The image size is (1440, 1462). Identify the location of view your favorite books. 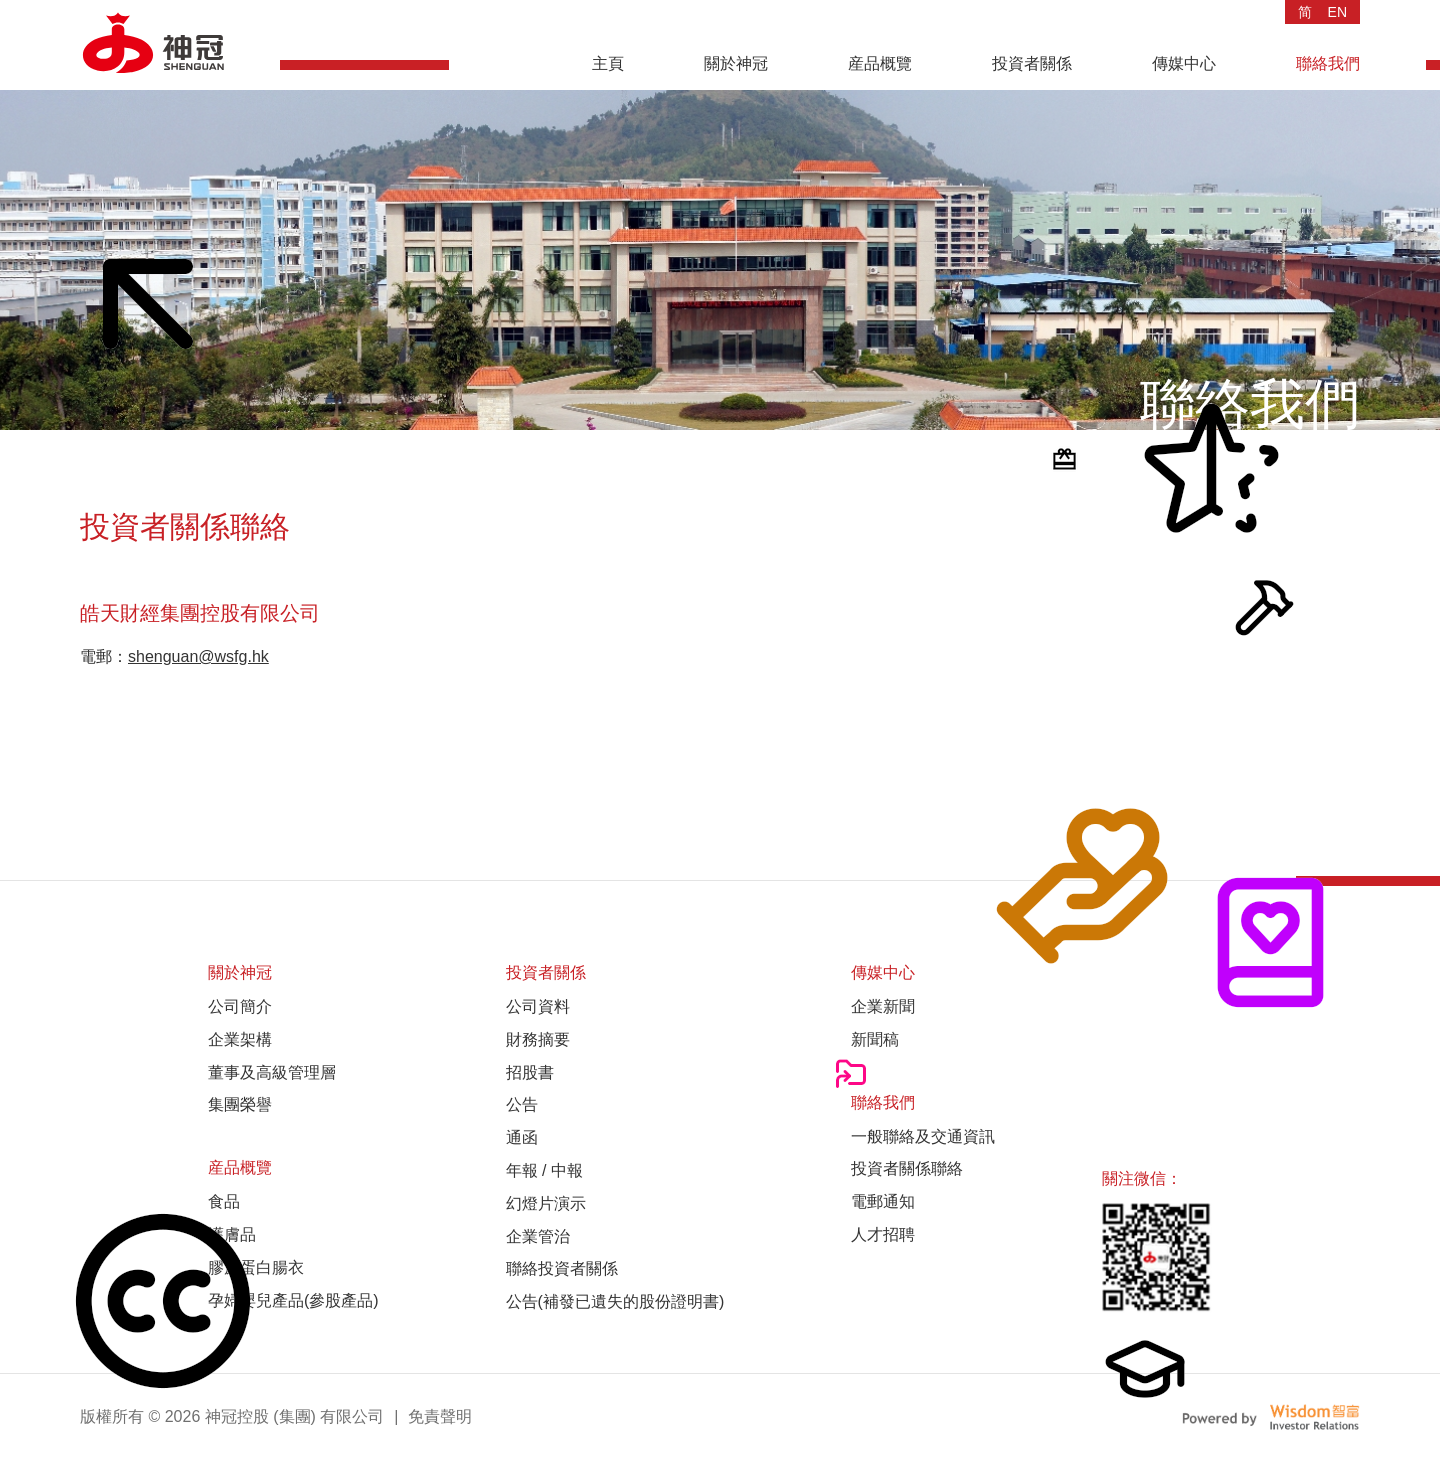
(1270, 942).